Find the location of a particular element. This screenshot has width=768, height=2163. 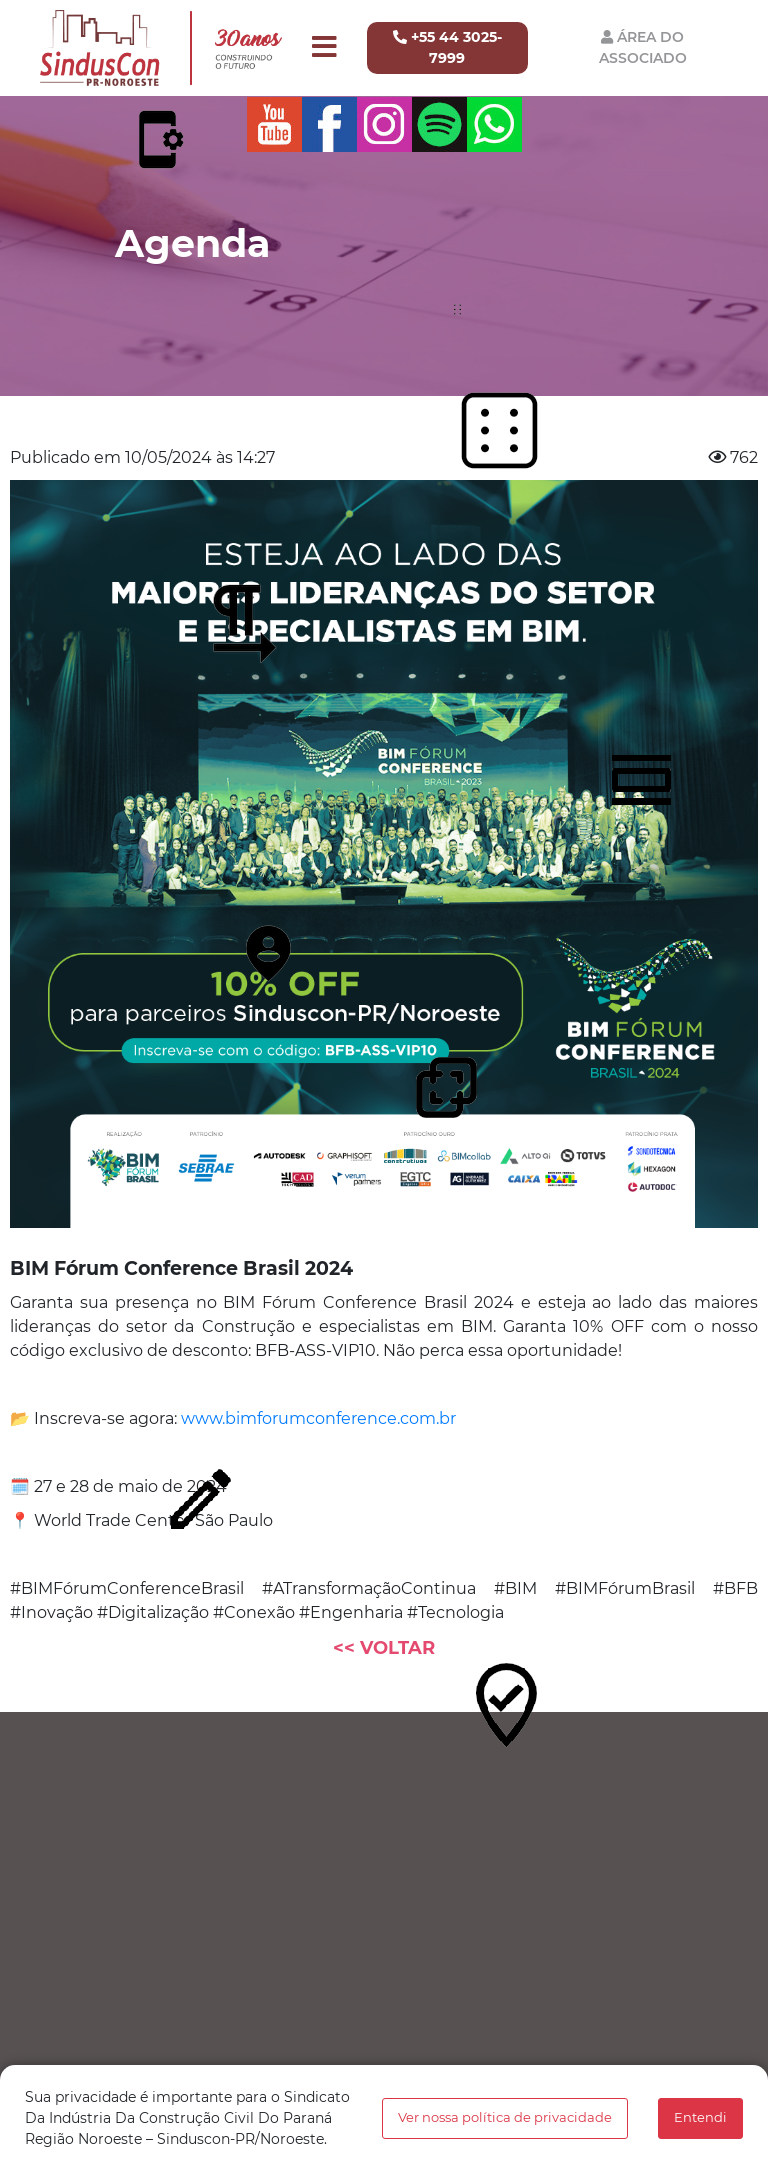

switch to day view in calendar is located at coordinates (643, 780).